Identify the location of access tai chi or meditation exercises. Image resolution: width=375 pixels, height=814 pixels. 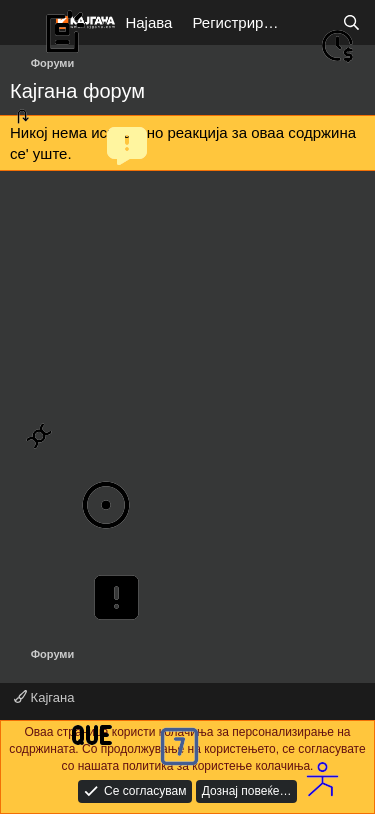
(322, 780).